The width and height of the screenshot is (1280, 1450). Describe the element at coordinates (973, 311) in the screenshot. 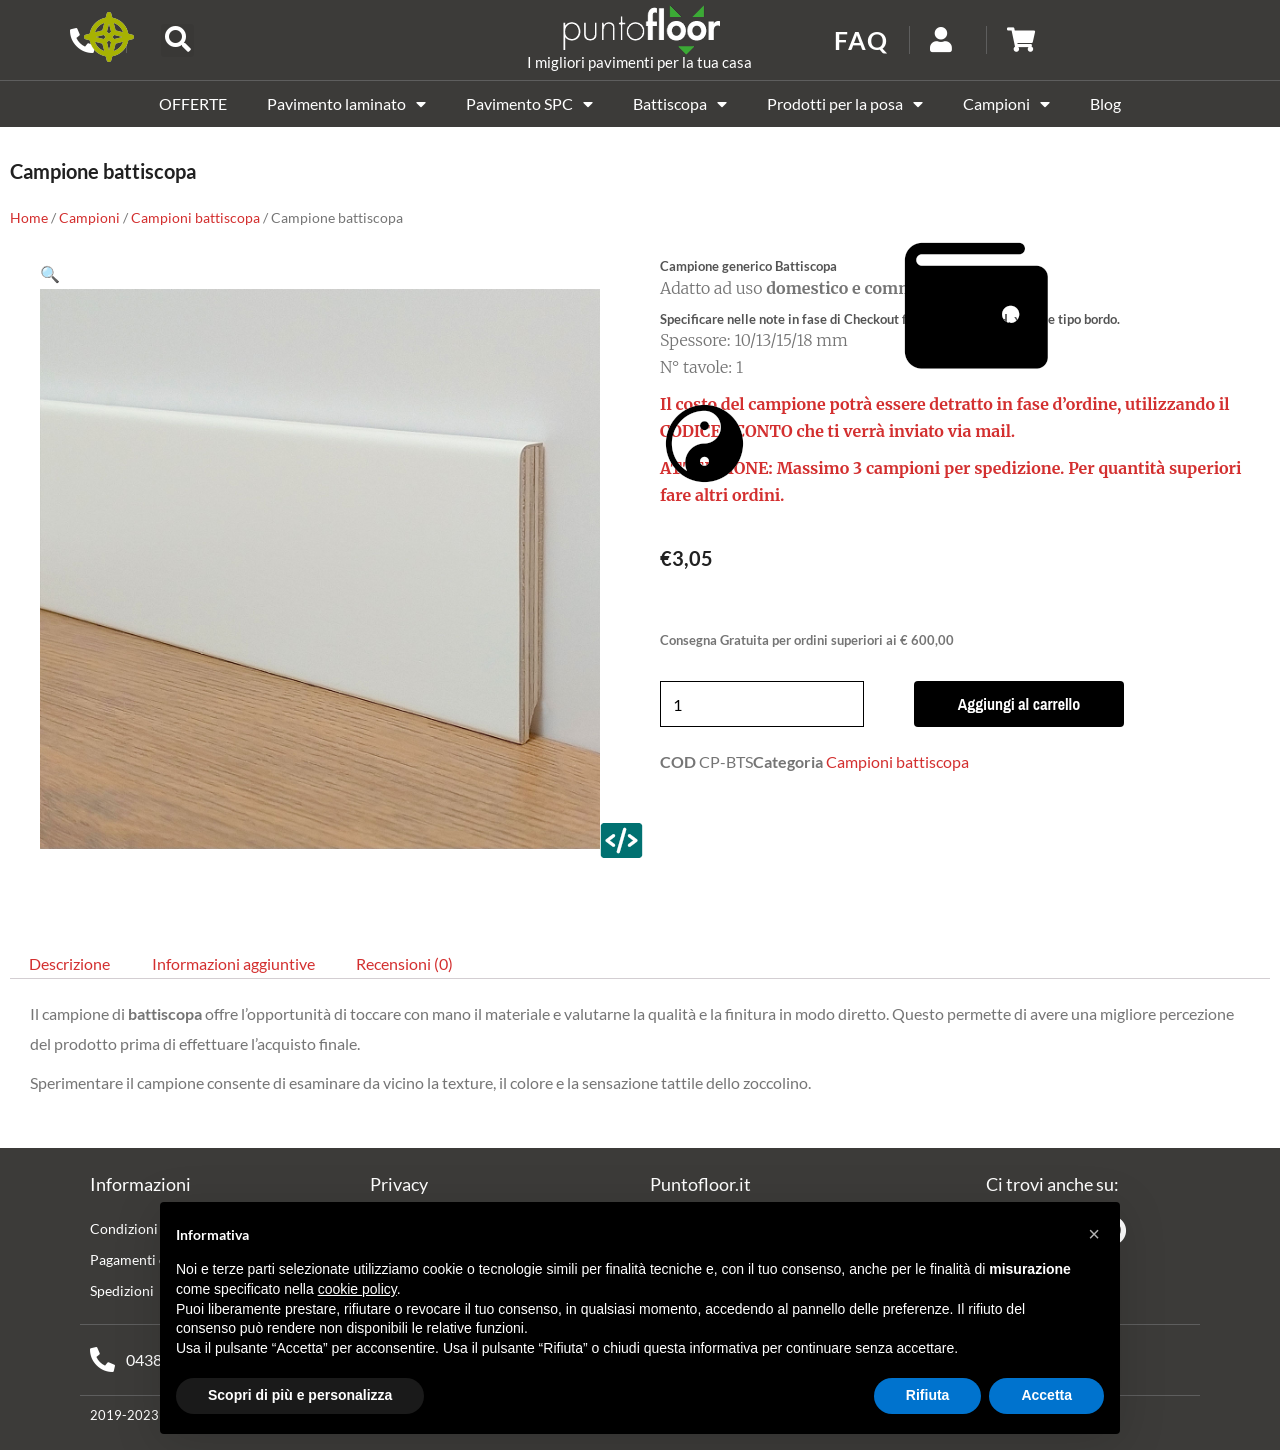

I see `access your wallet or payment methods` at that location.